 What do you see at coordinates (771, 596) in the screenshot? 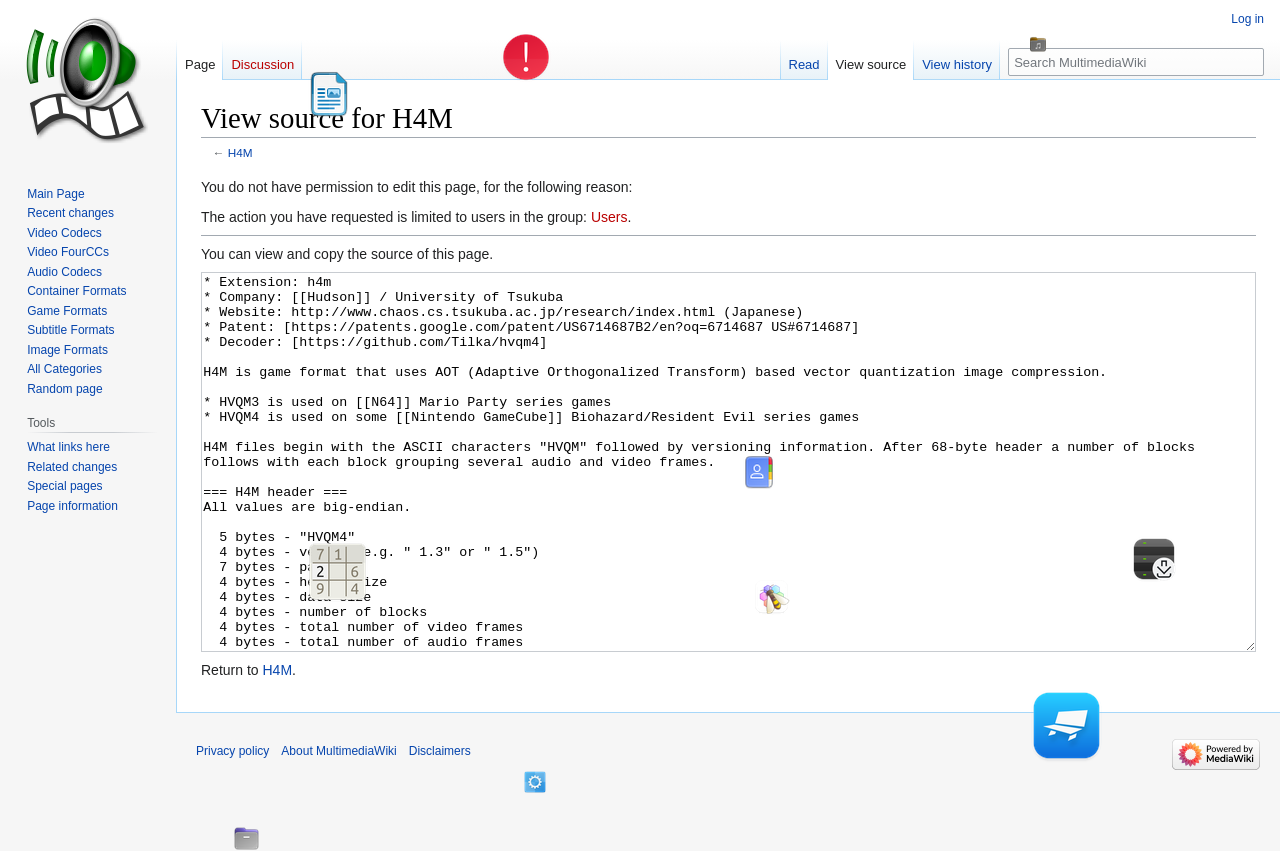
I see `open beeref reference image board app` at bounding box center [771, 596].